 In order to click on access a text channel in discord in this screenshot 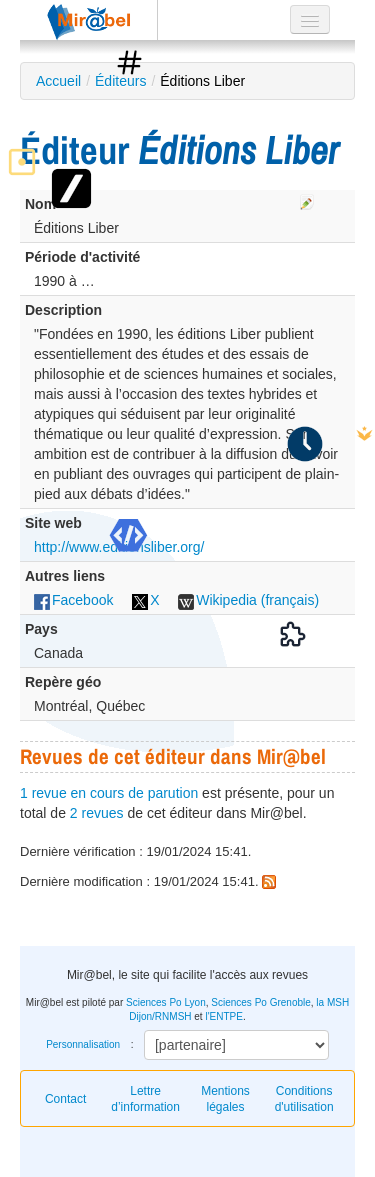, I will do `click(129, 62)`.